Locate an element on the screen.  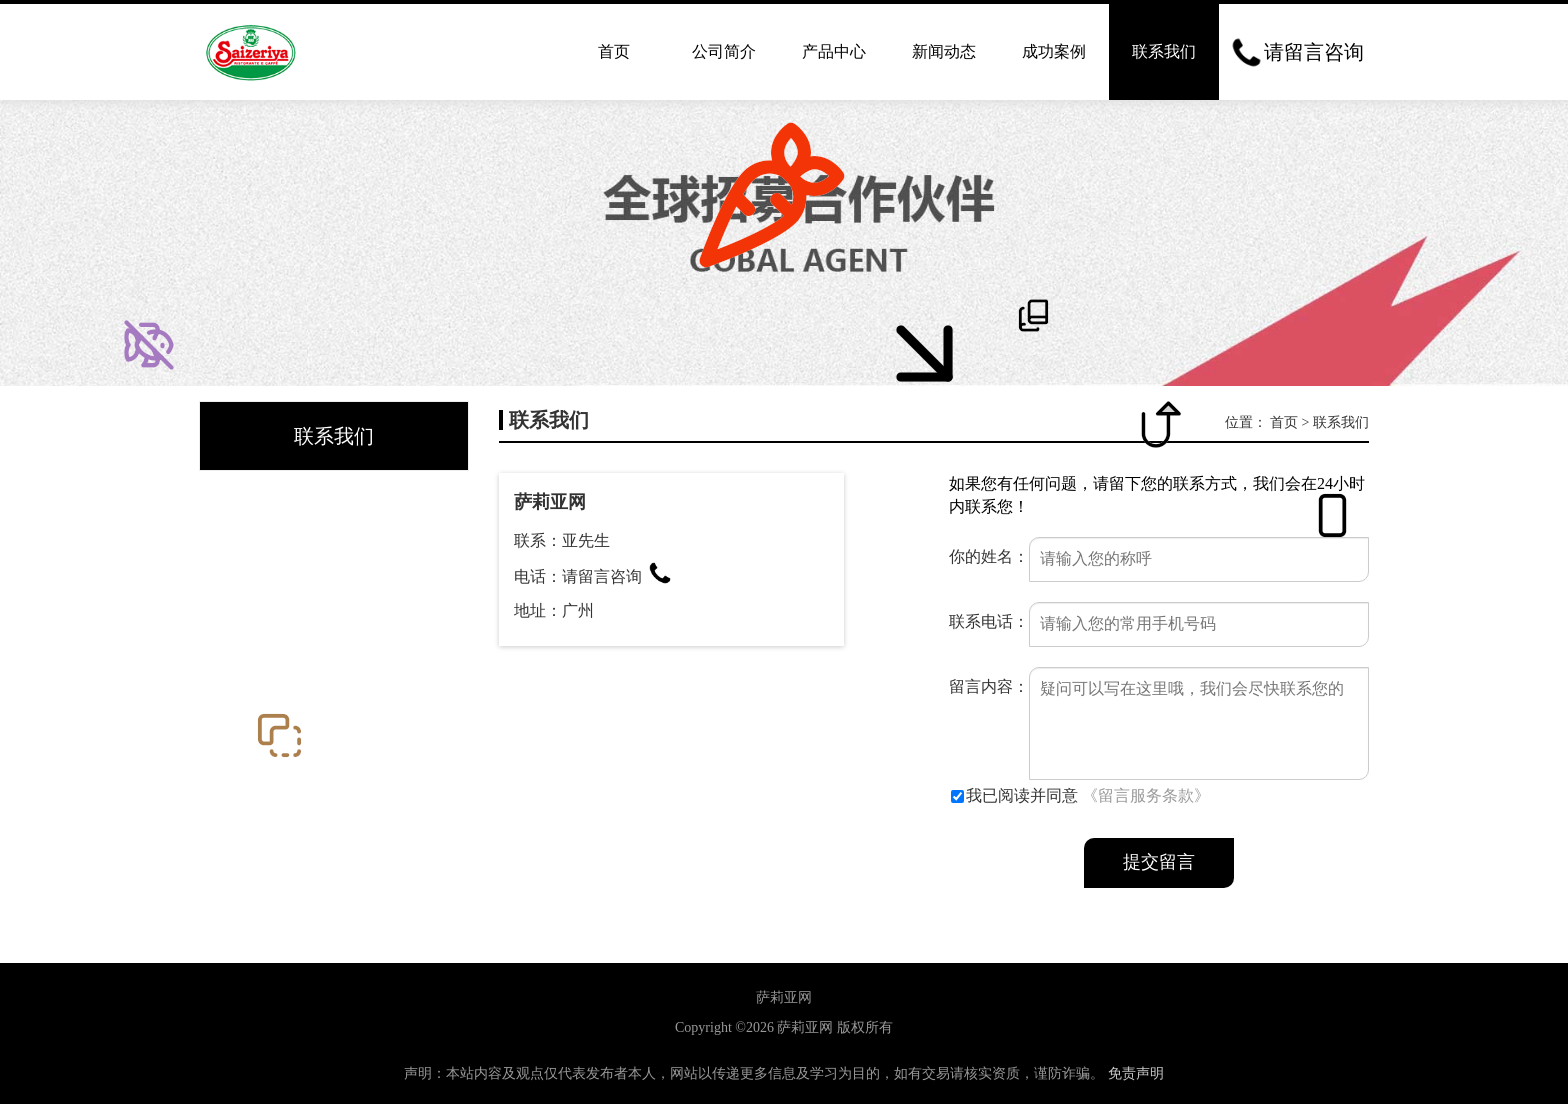
redo or repeat the last action is located at coordinates (1159, 424).